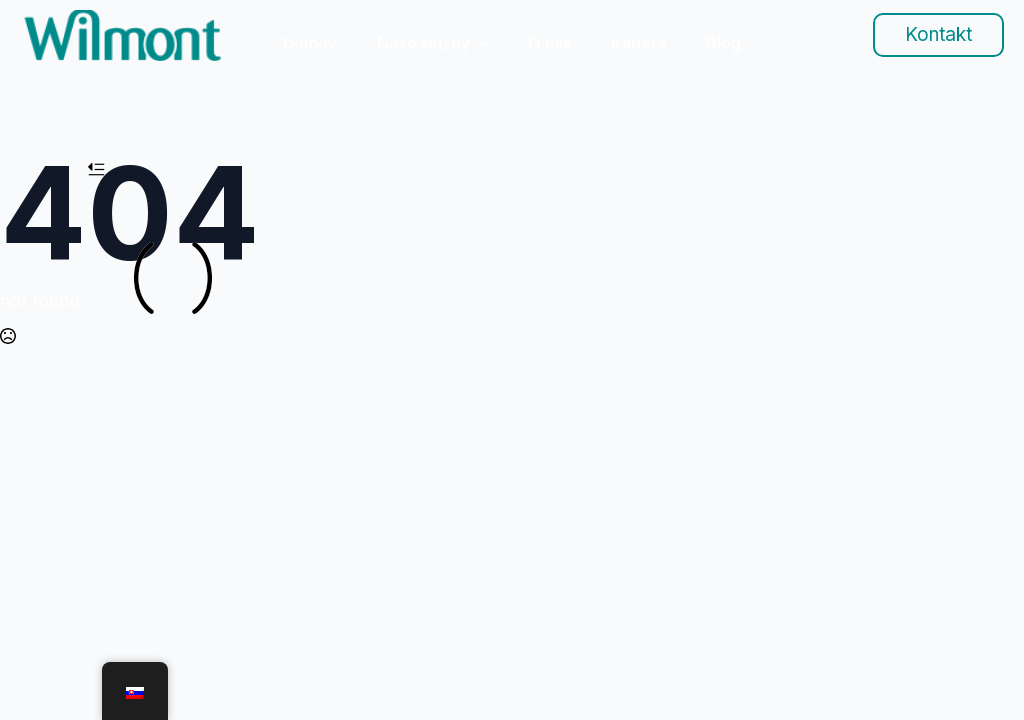  Describe the element at coordinates (96, 169) in the screenshot. I see `decrease text indentation` at that location.